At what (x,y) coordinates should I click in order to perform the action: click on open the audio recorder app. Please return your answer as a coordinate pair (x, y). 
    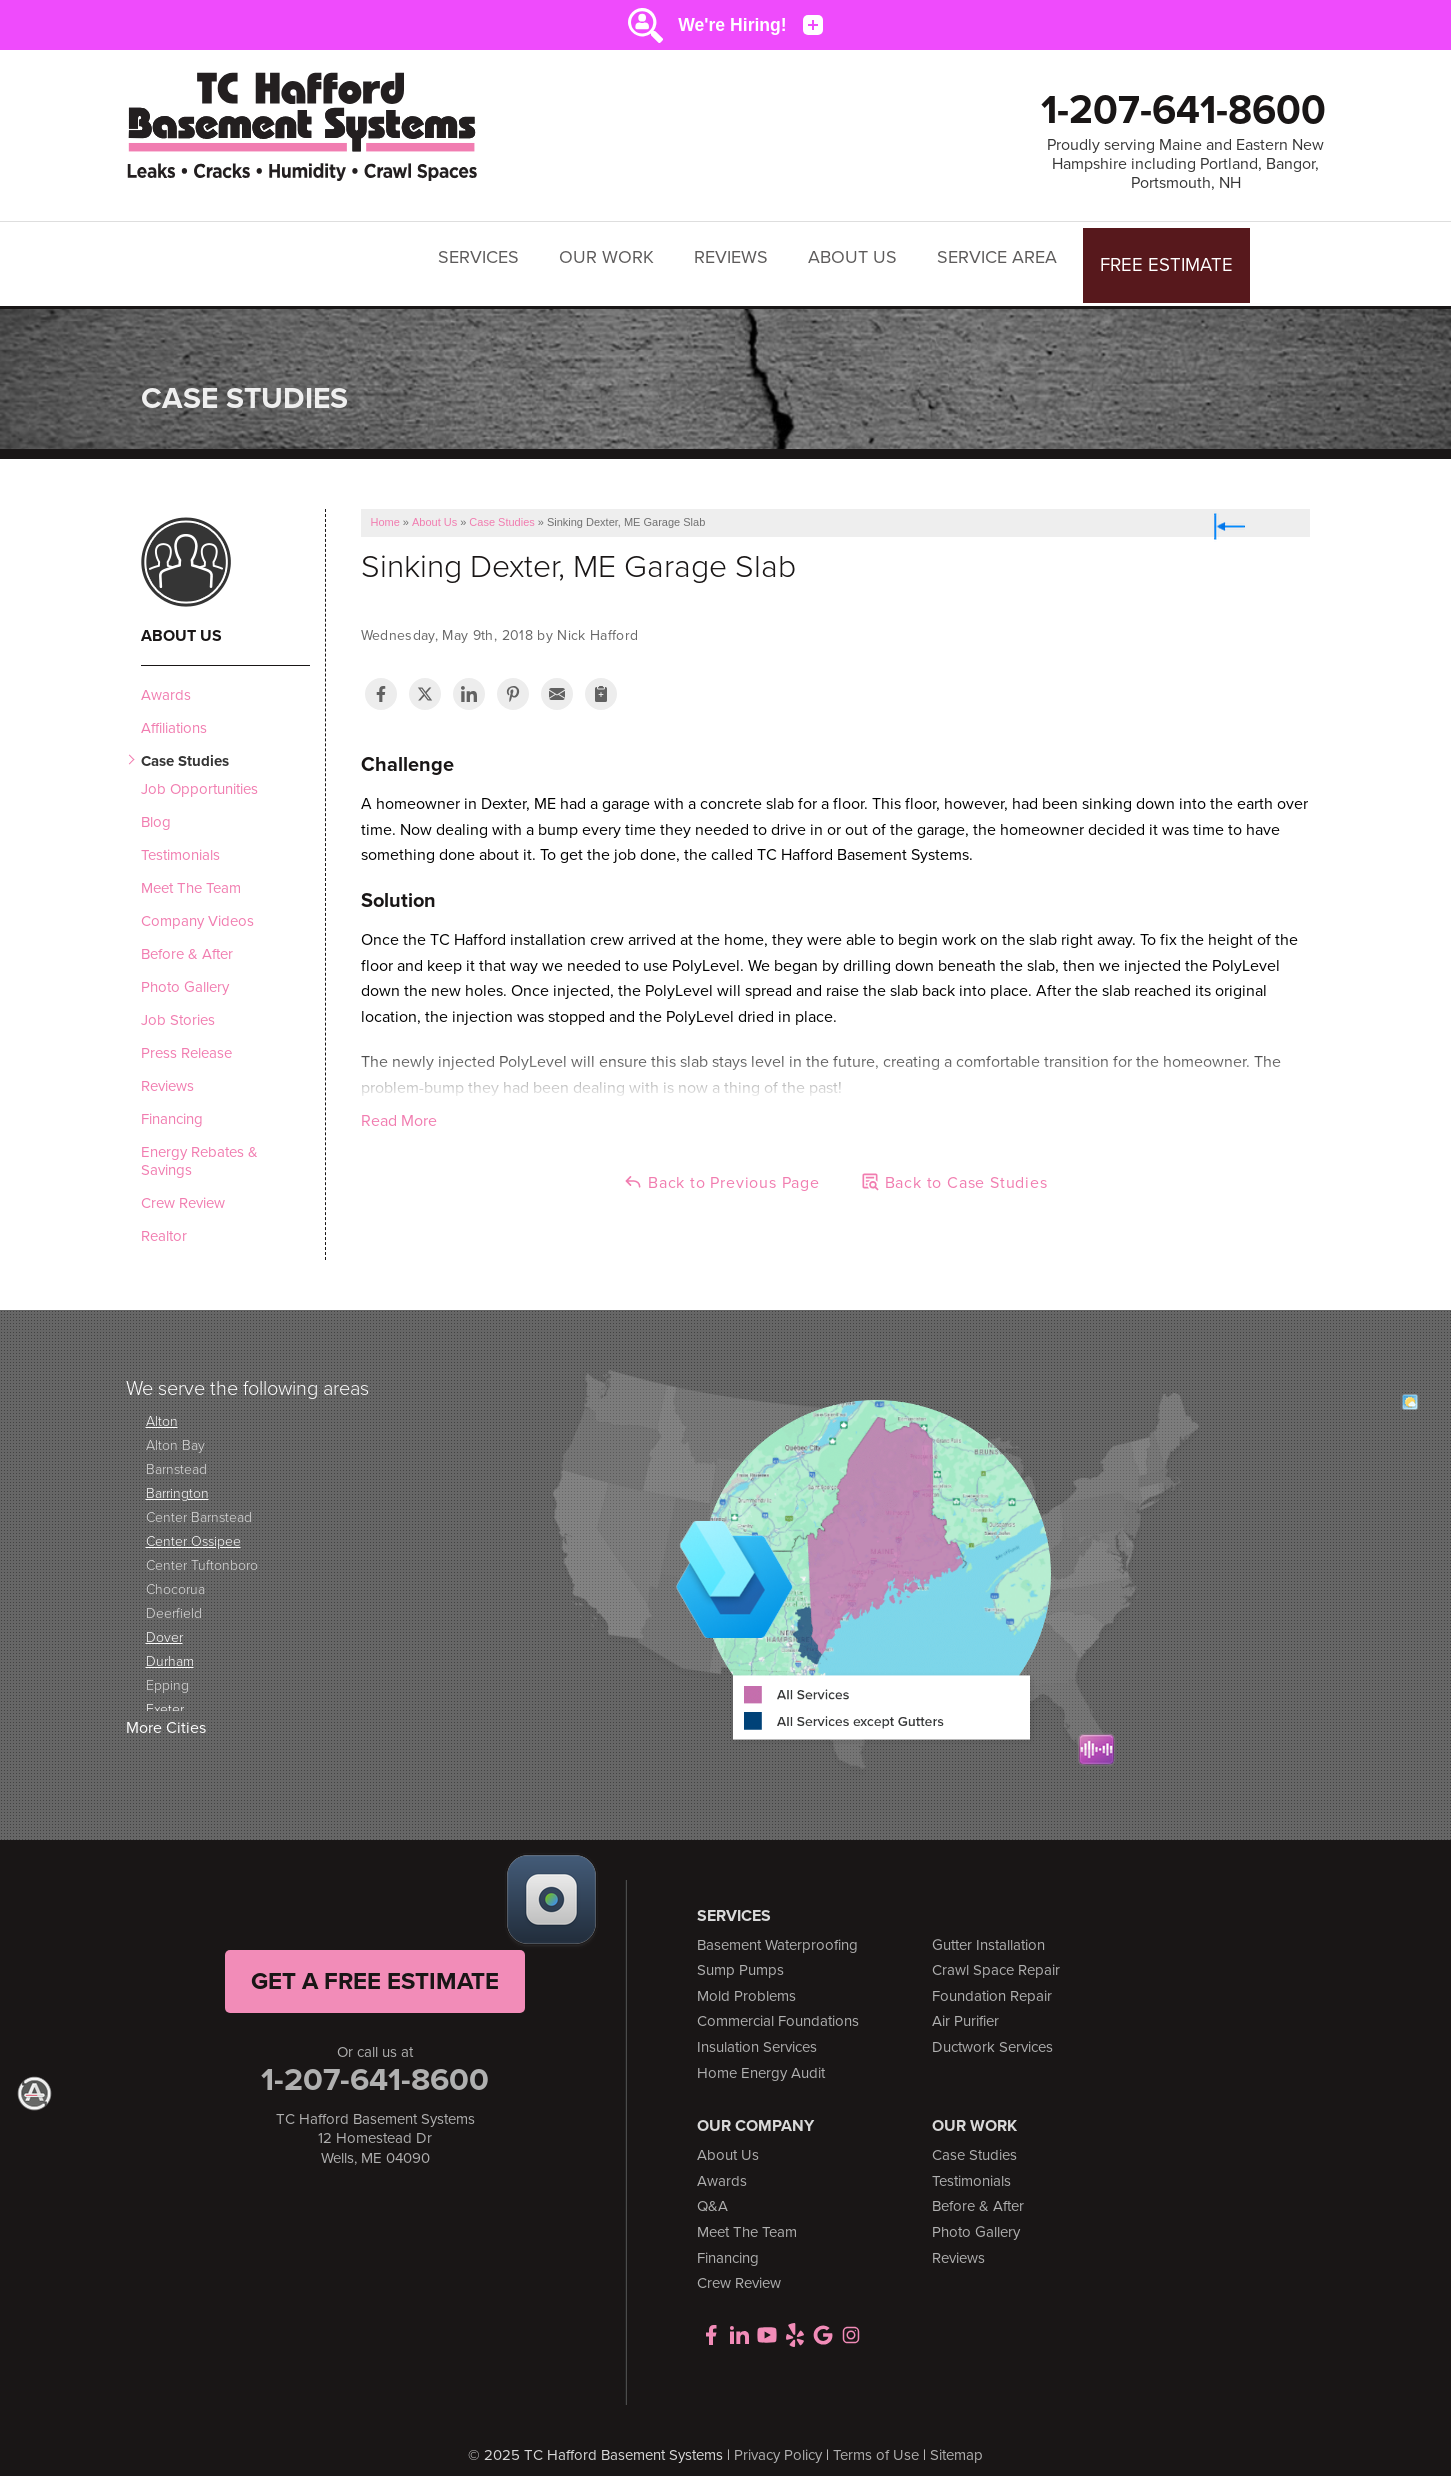
    Looking at the image, I should click on (1096, 1749).